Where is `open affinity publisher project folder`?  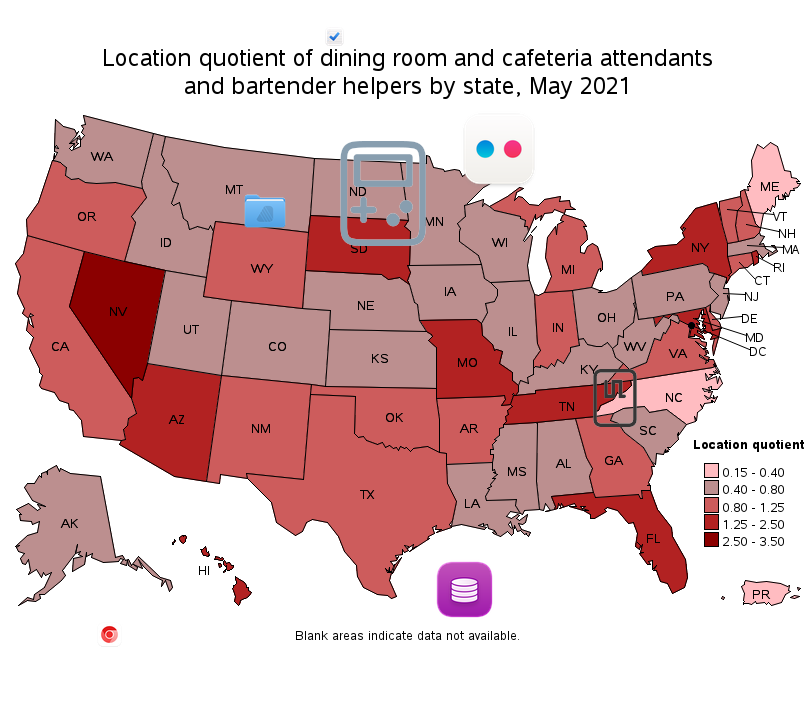 open affinity publisher project folder is located at coordinates (265, 211).